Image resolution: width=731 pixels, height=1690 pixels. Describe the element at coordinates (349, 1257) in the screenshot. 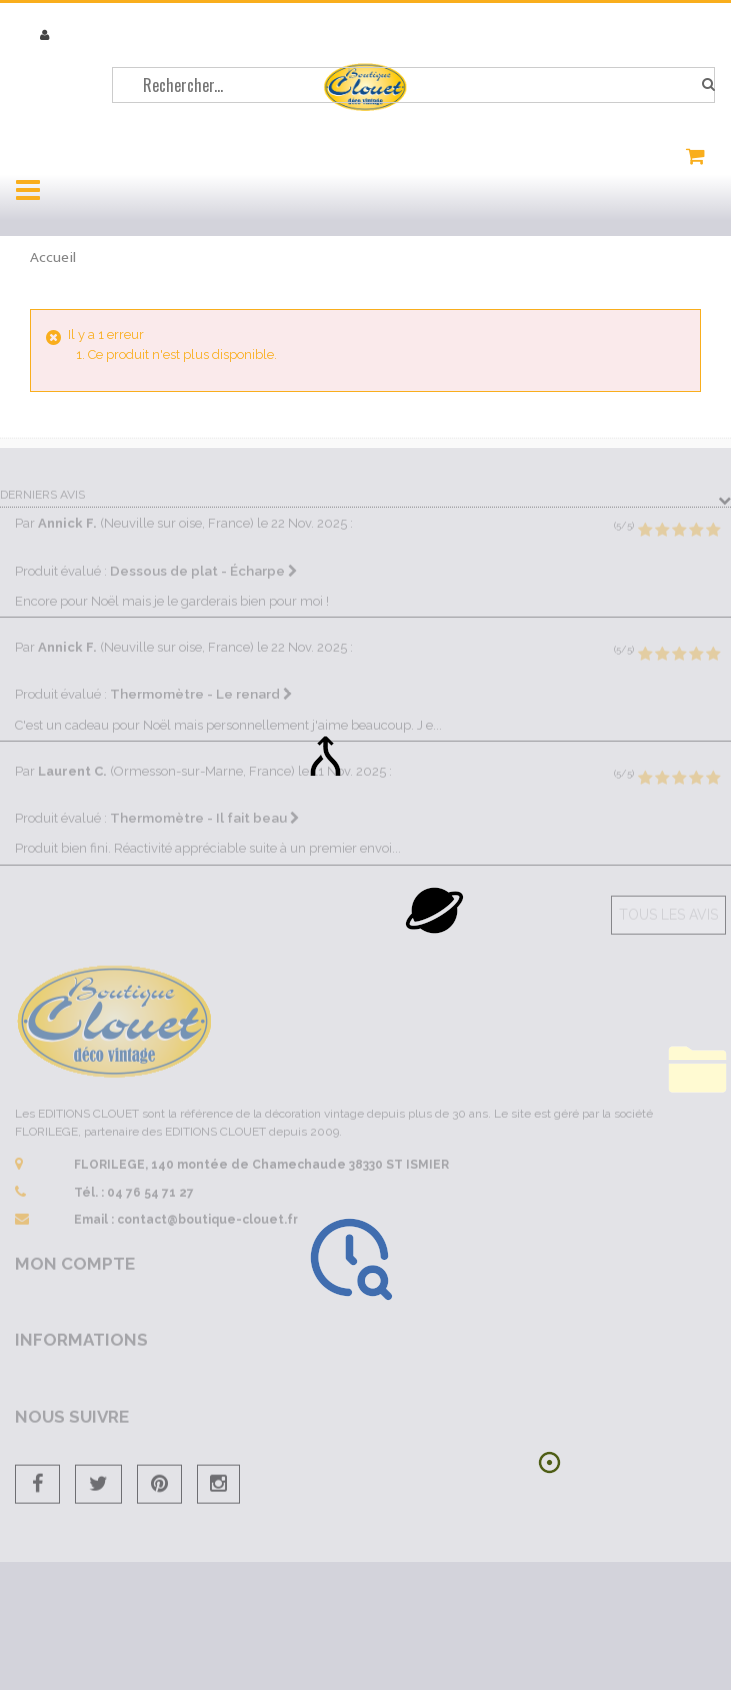

I see `search through time history or logs` at that location.